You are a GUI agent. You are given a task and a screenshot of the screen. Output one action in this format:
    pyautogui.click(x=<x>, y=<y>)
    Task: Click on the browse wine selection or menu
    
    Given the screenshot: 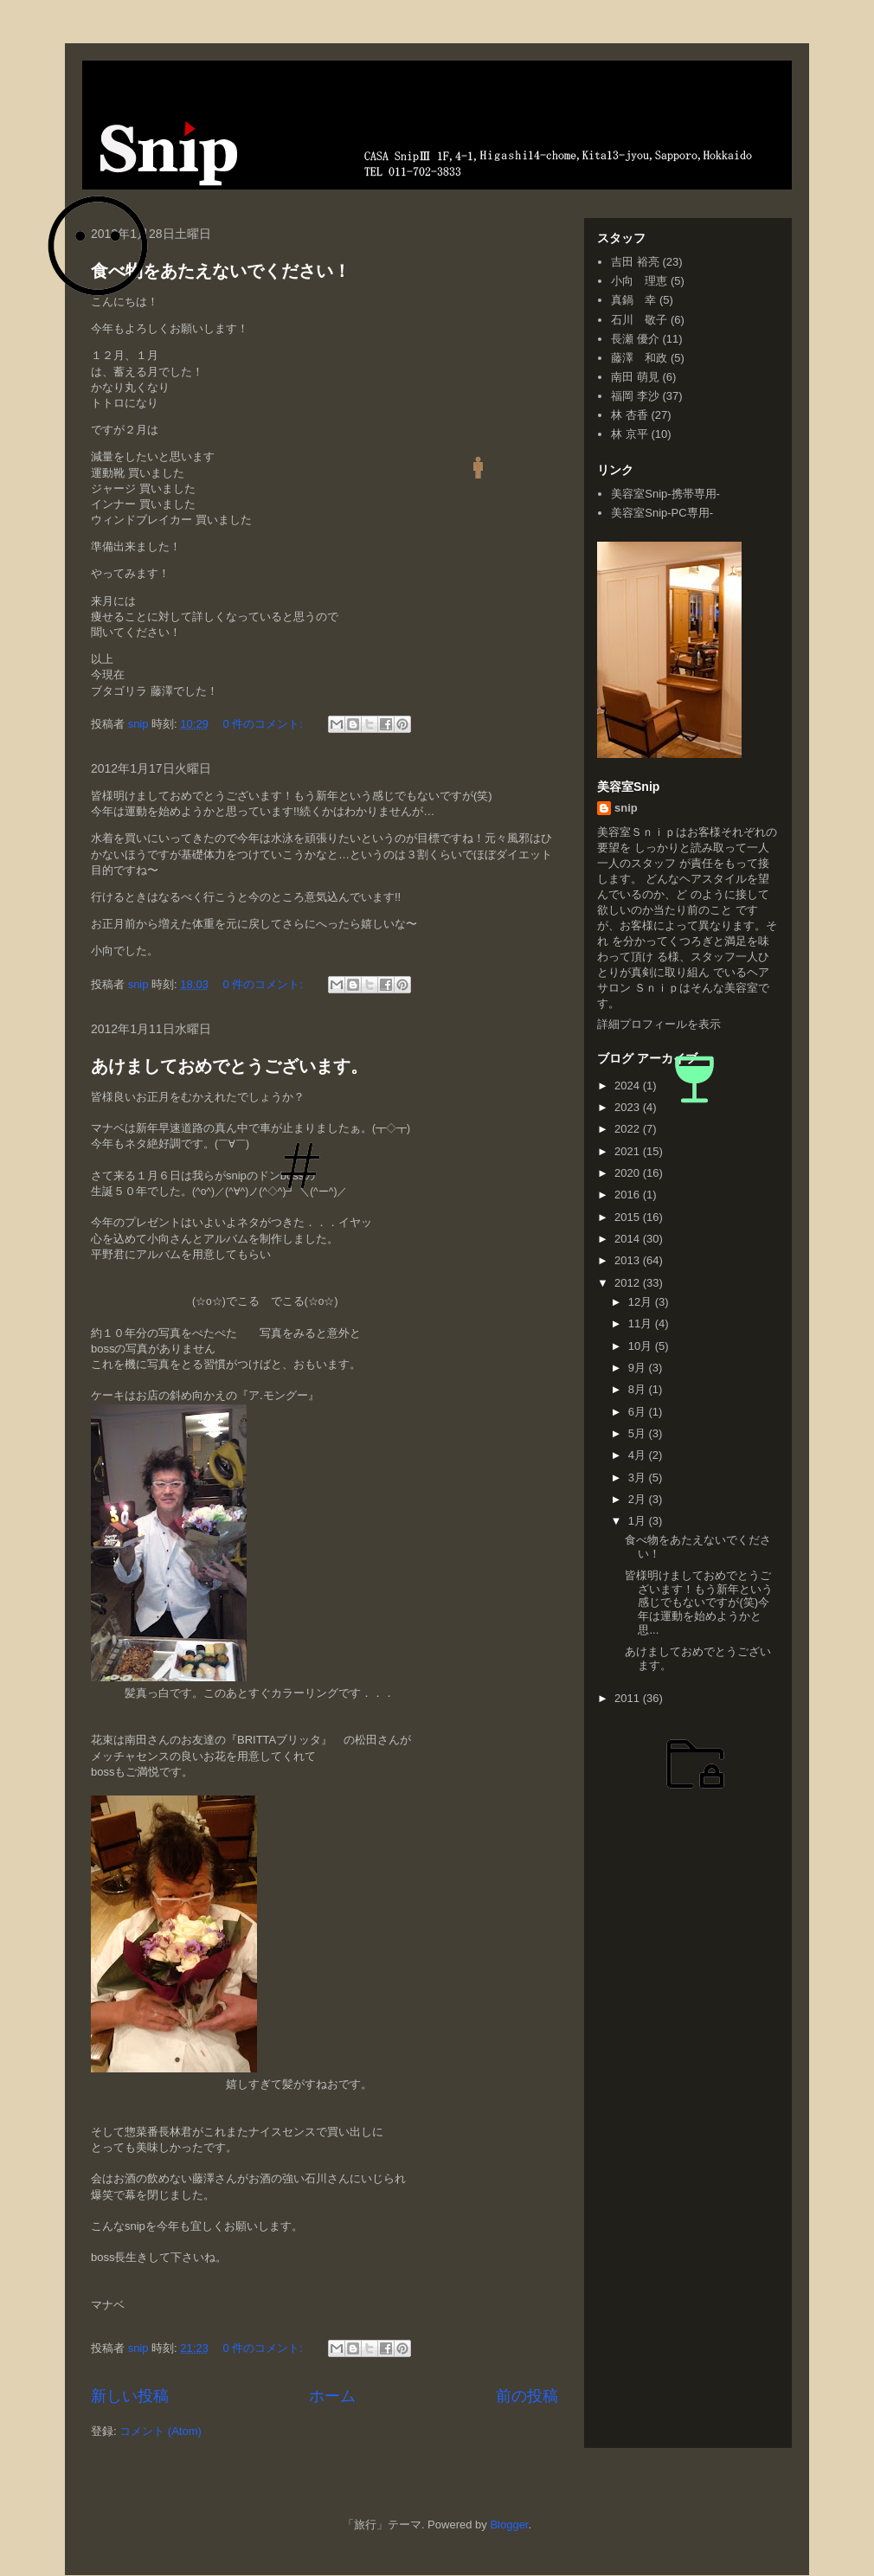 What is the action you would take?
    pyautogui.click(x=694, y=1079)
    